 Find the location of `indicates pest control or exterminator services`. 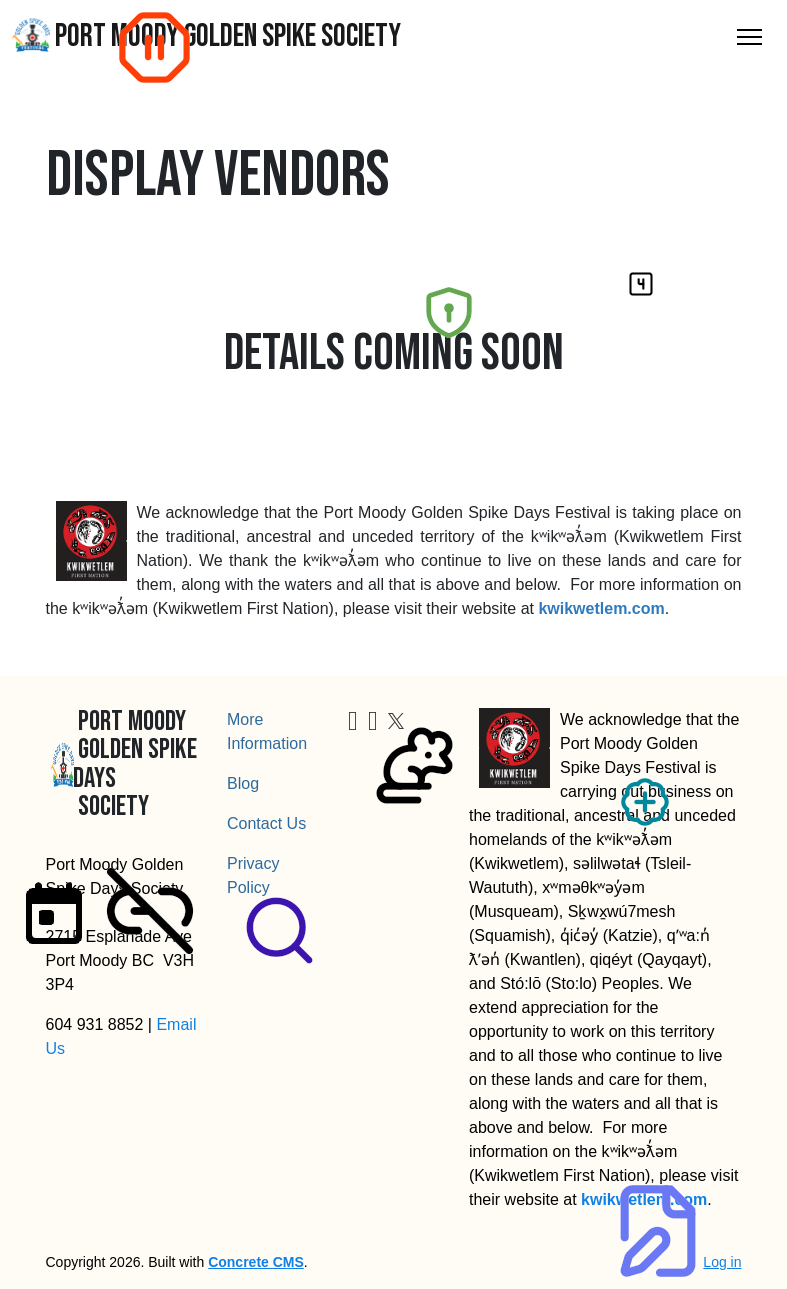

indicates pest control or exterminator services is located at coordinates (414, 765).